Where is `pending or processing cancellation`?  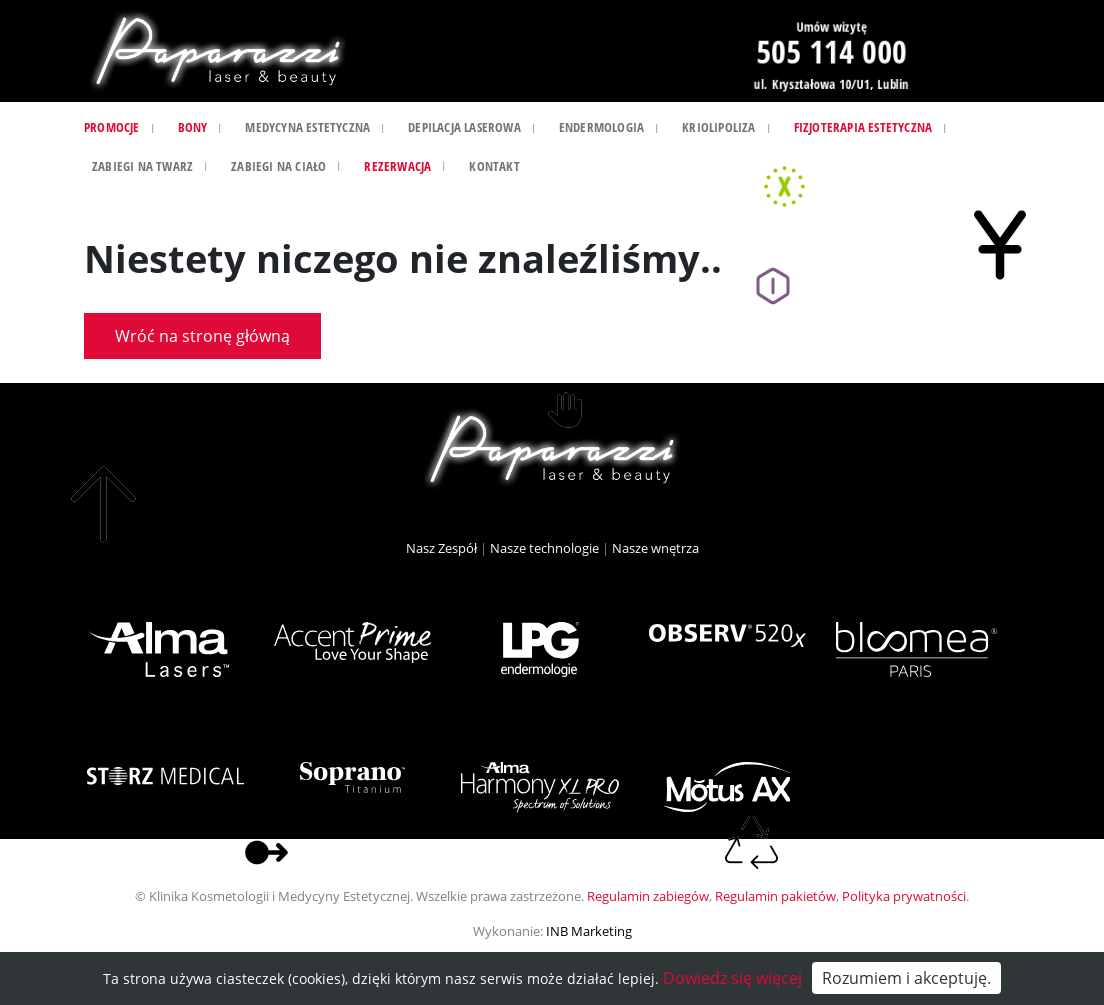
pending or processing cancellation is located at coordinates (784, 186).